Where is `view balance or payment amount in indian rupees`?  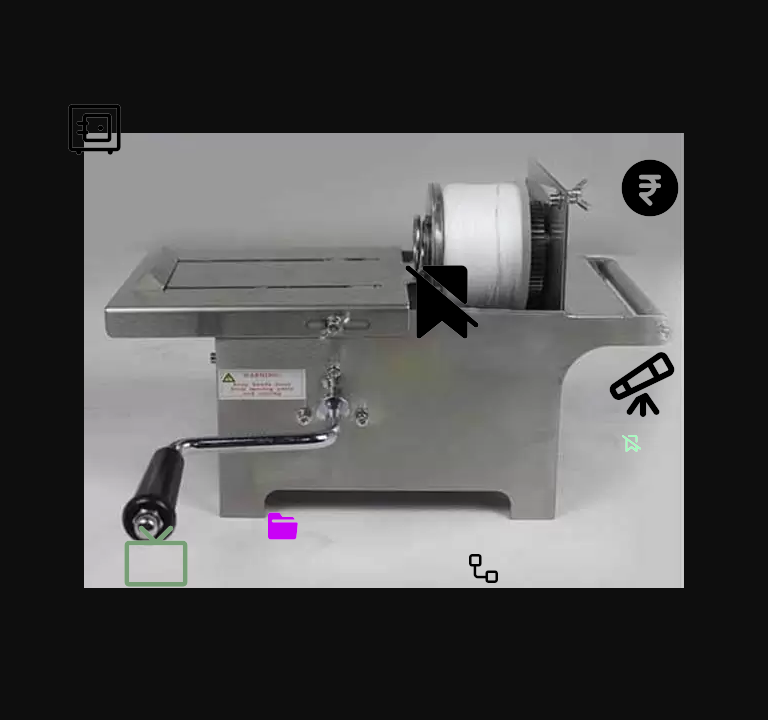 view balance or payment amount in indian rupees is located at coordinates (650, 188).